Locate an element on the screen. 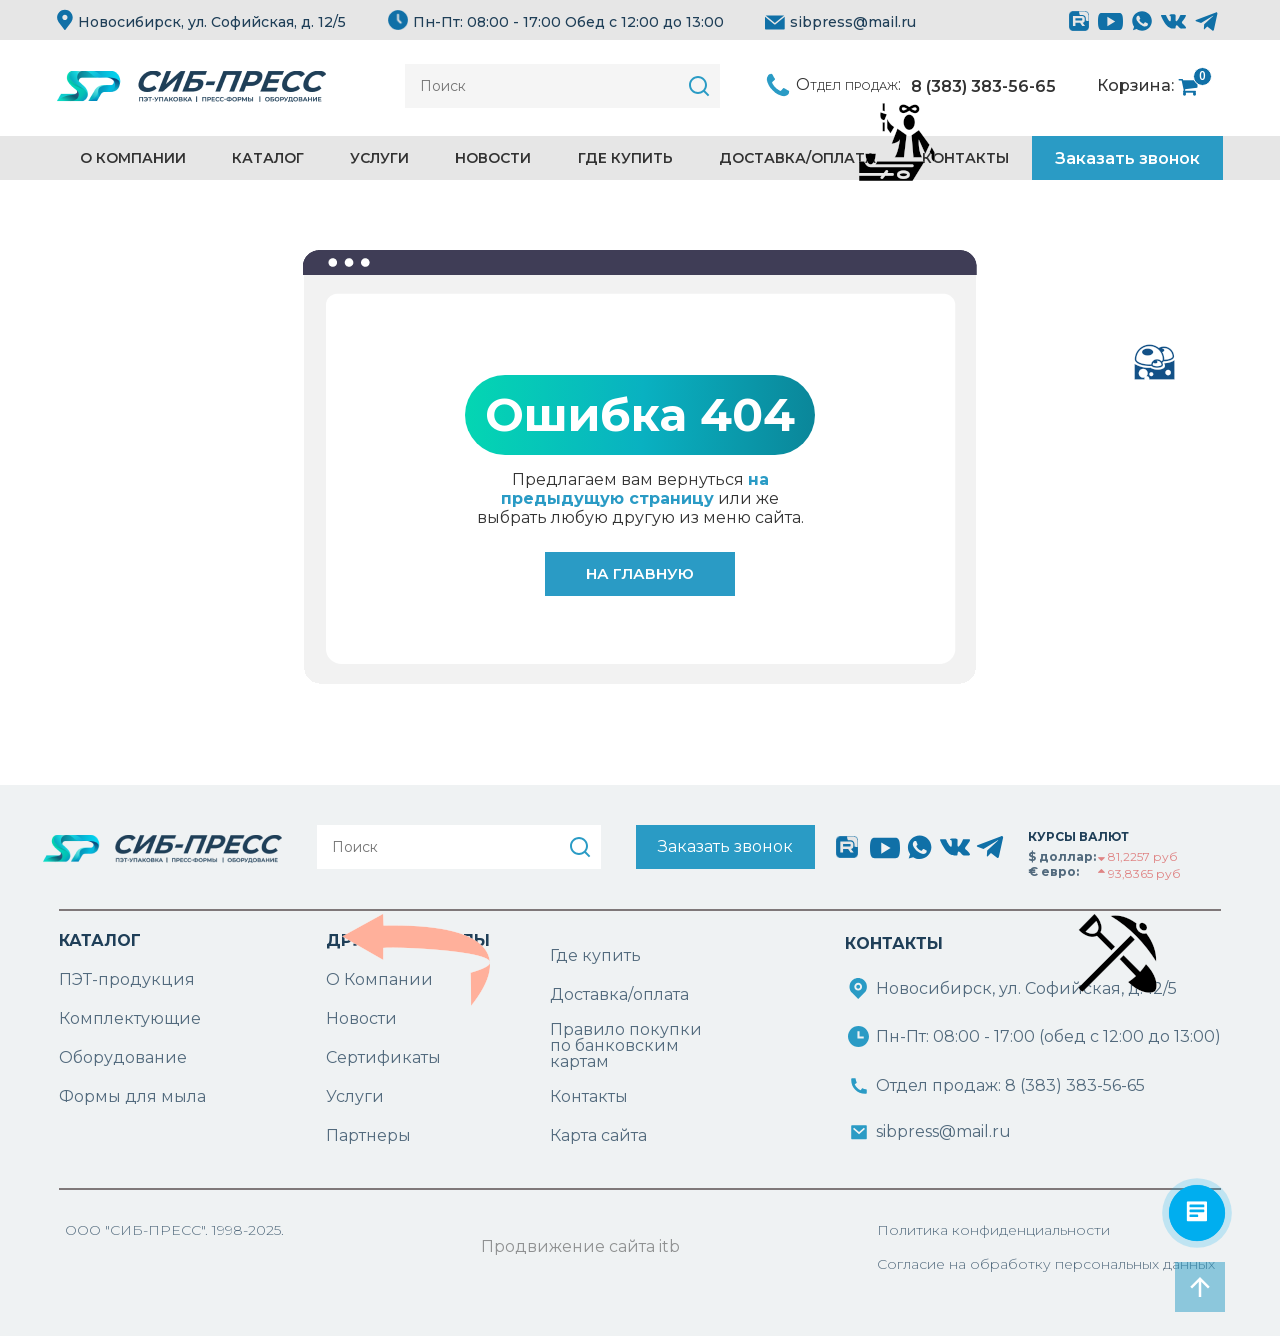 Image resolution: width=1280 pixels, height=1336 pixels. view the magician tarot card is located at coordinates (897, 142).